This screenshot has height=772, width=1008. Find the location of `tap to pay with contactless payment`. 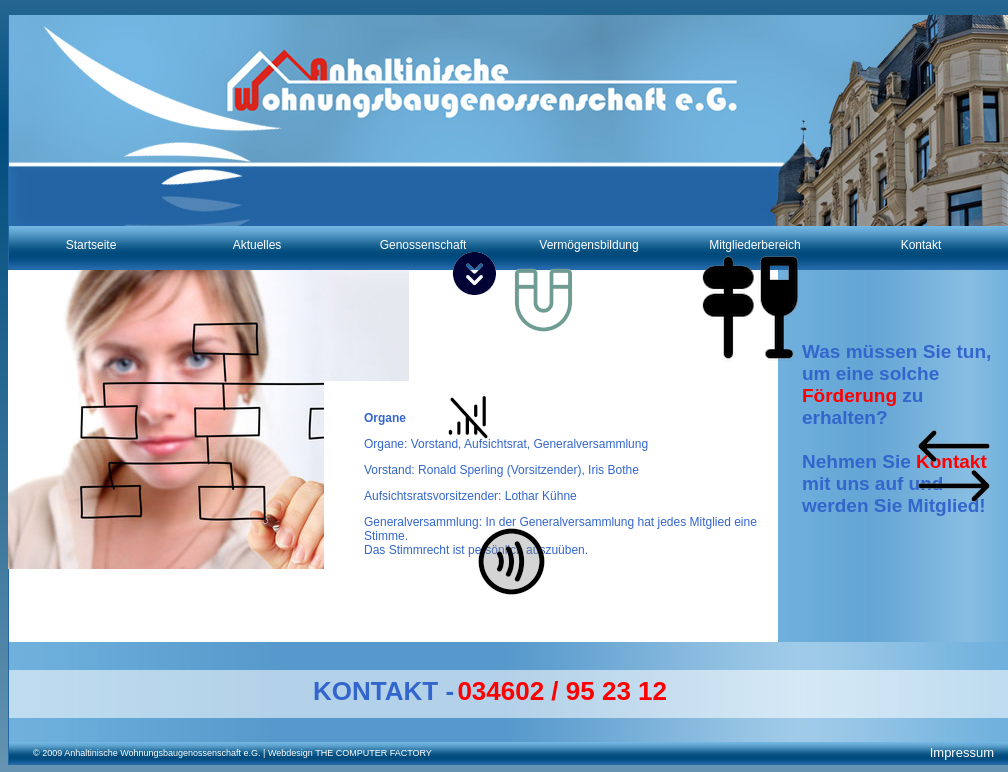

tap to pay with contactless payment is located at coordinates (511, 561).